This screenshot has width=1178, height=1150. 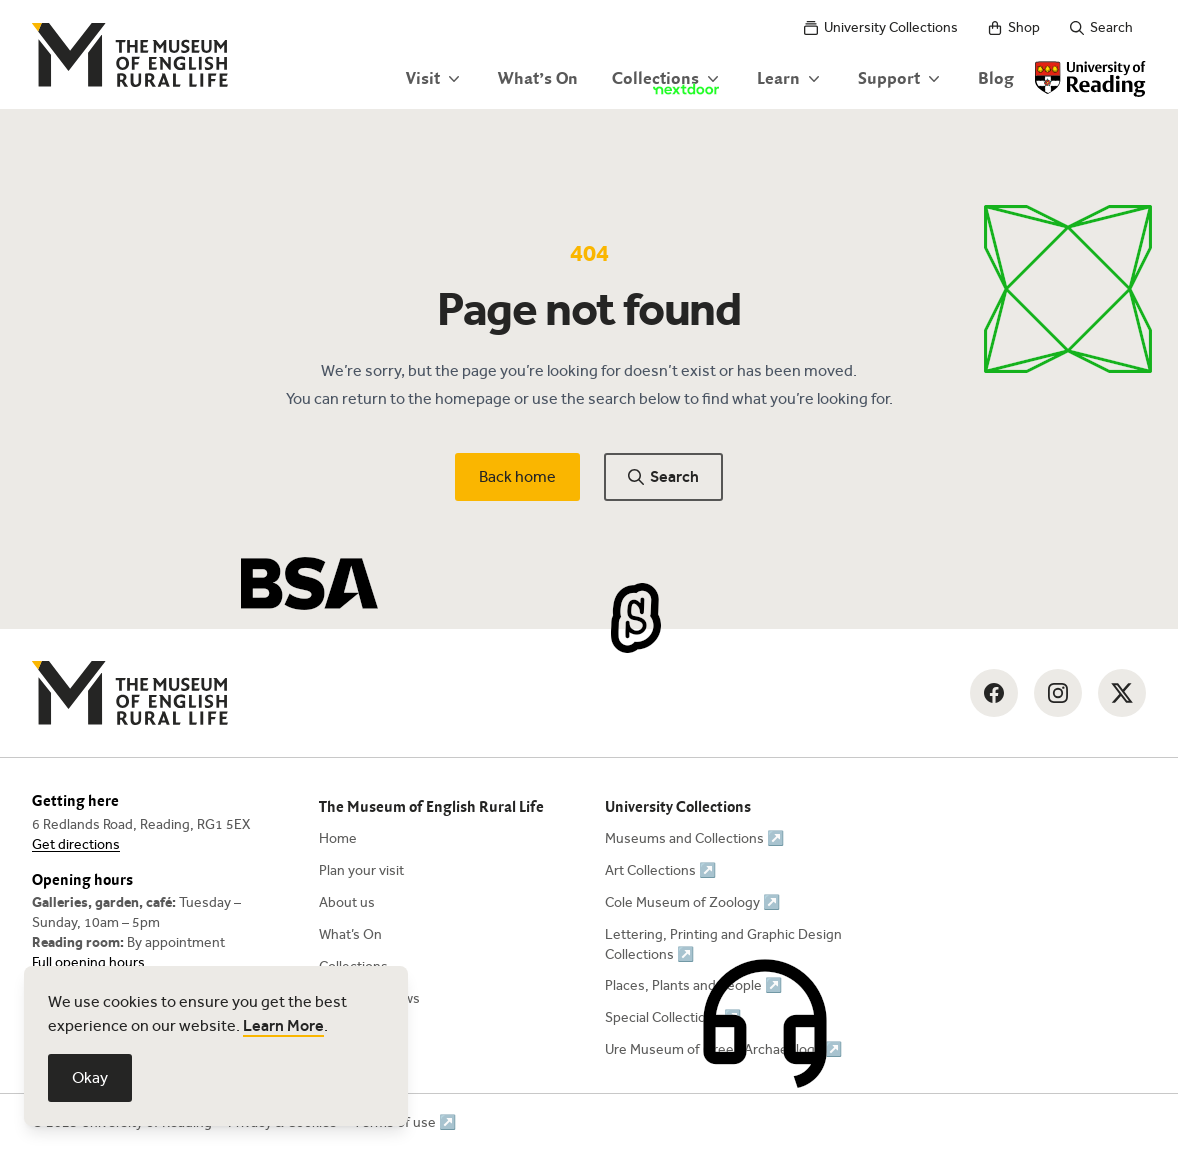 What do you see at coordinates (309, 583) in the screenshot?
I see `buysellads company logo` at bounding box center [309, 583].